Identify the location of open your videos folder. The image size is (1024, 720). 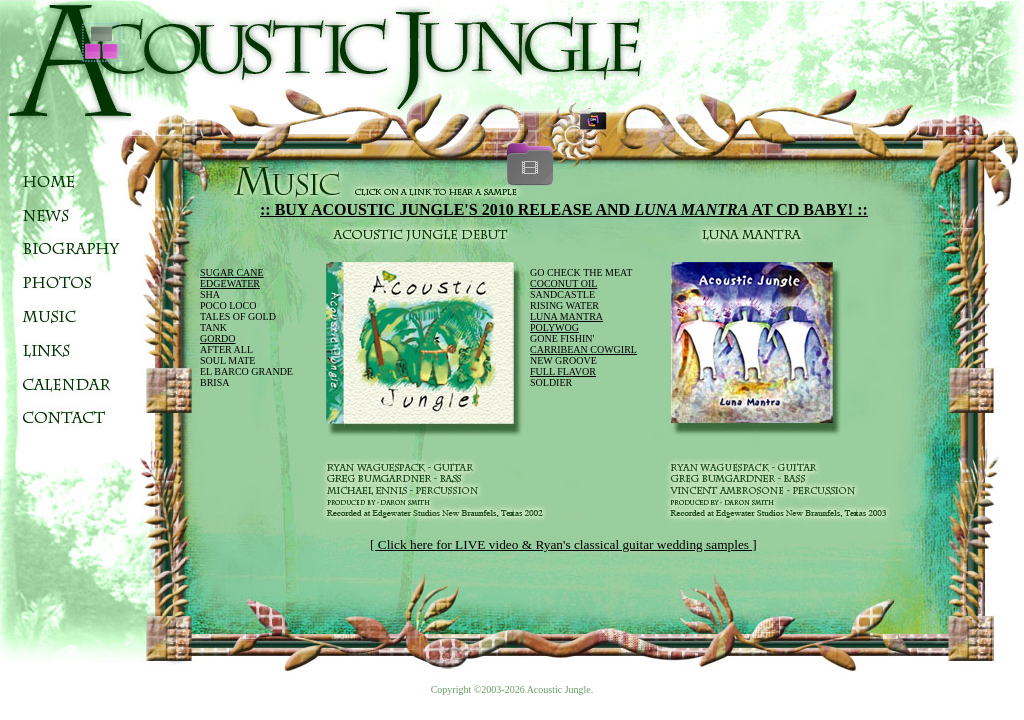
(530, 164).